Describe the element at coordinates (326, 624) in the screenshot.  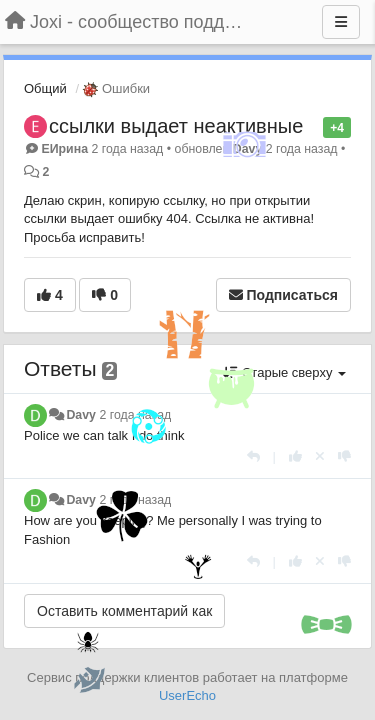
I see `select formal or dressy attire option` at that location.